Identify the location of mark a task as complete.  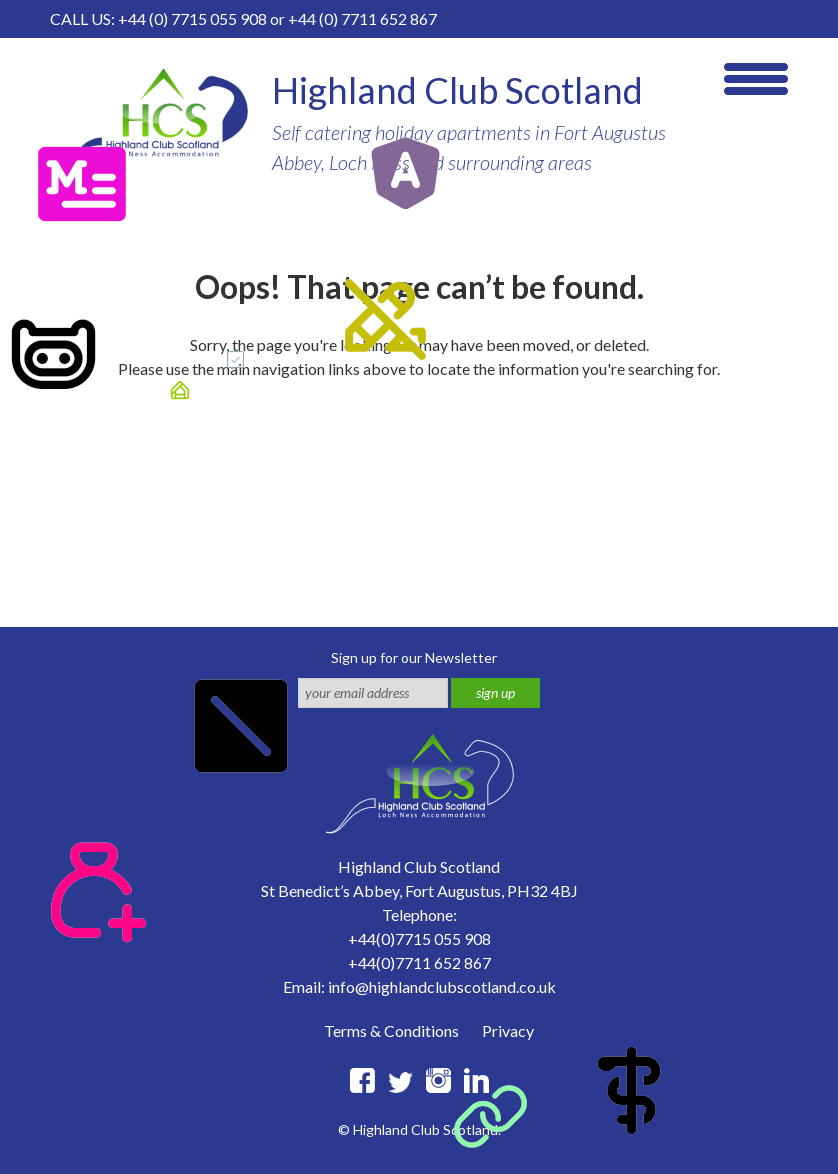
(235, 359).